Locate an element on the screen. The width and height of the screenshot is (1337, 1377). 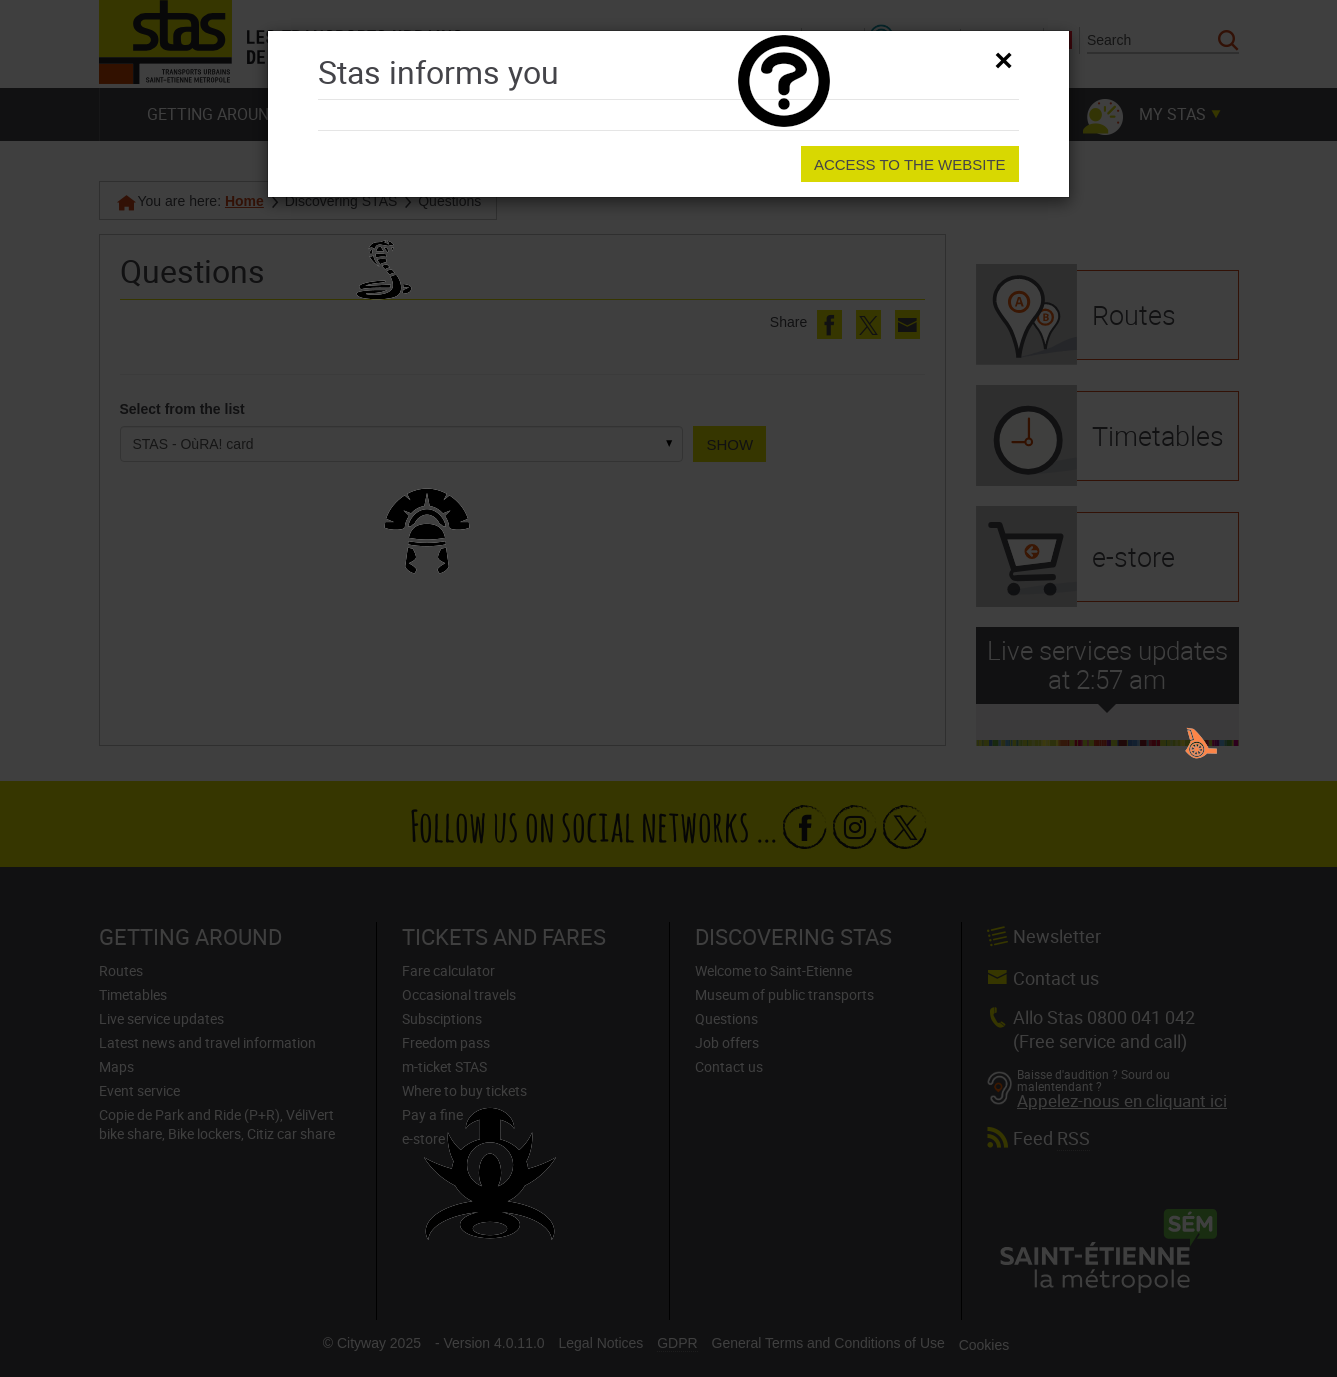
access help or support documentation is located at coordinates (784, 81).